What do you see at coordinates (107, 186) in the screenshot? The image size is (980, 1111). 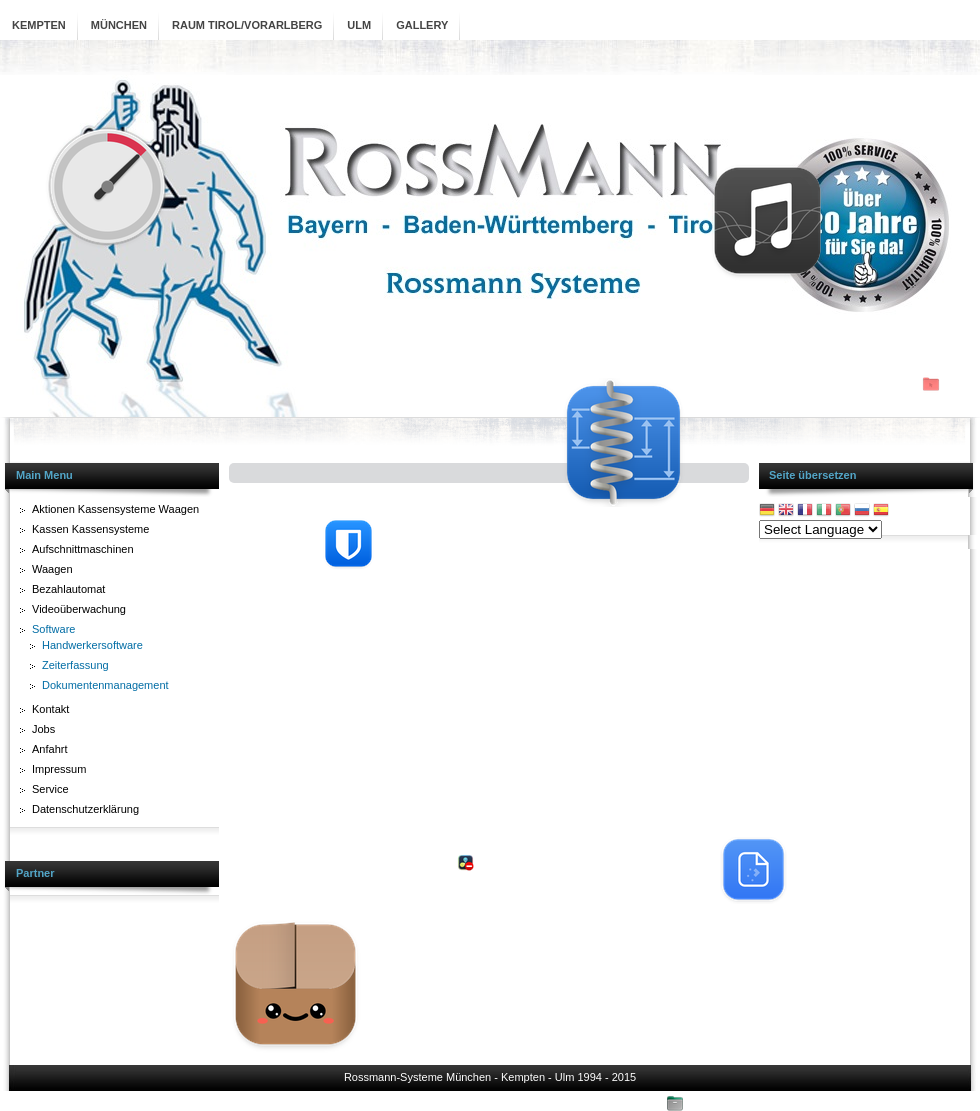 I see `open sysprof system profiler application` at bounding box center [107, 186].